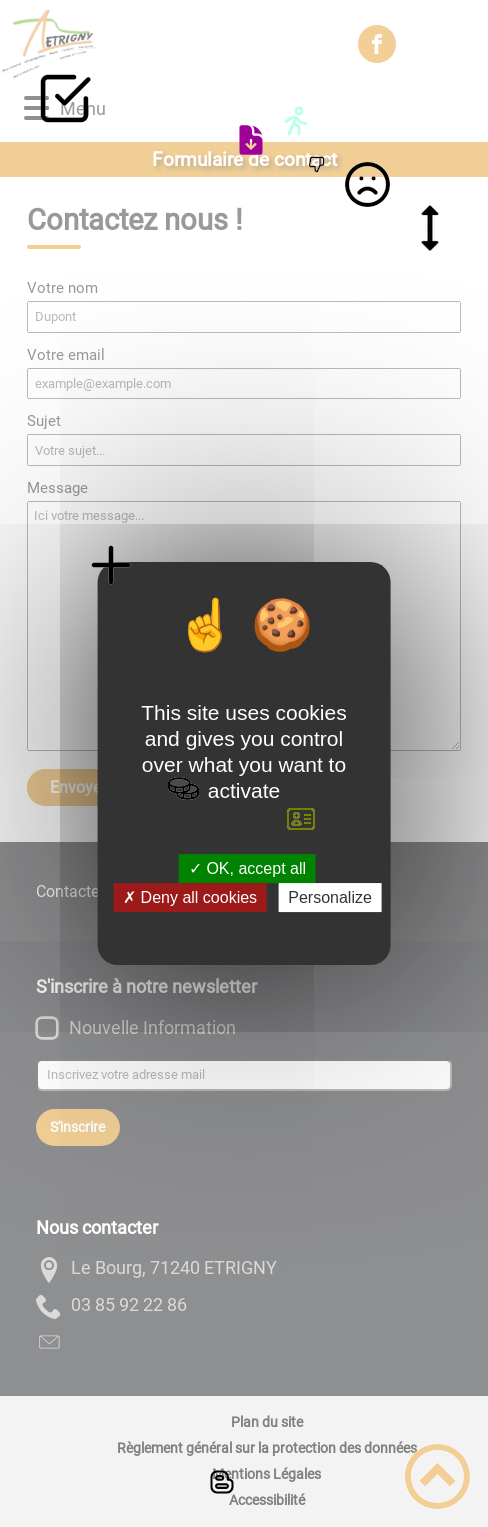 This screenshot has width=488, height=1527. Describe the element at coordinates (222, 1482) in the screenshot. I see `open blogger app` at that location.